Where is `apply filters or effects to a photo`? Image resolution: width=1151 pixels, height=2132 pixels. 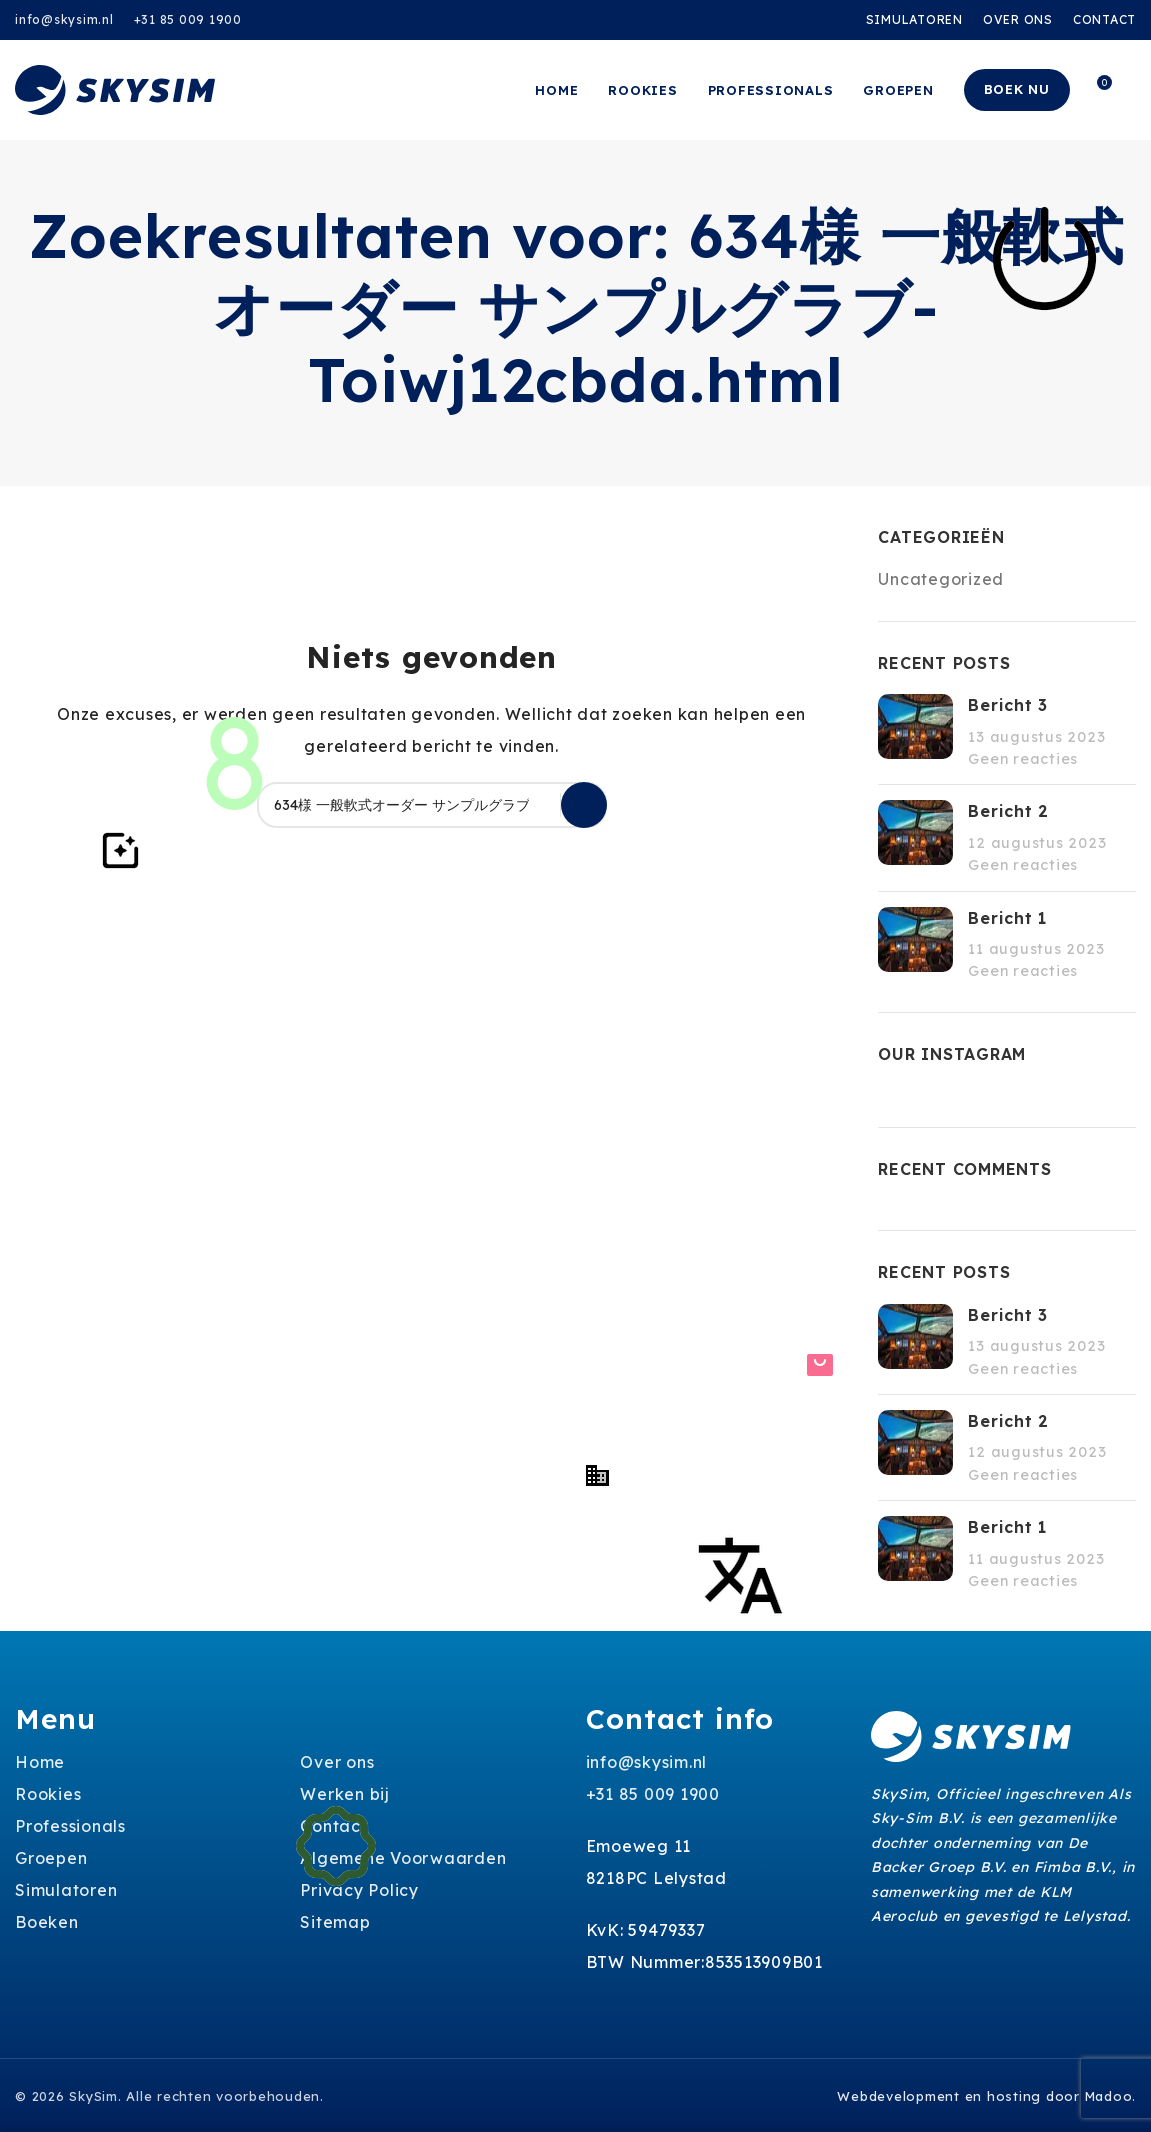
apply filters or effects to a photo is located at coordinates (120, 850).